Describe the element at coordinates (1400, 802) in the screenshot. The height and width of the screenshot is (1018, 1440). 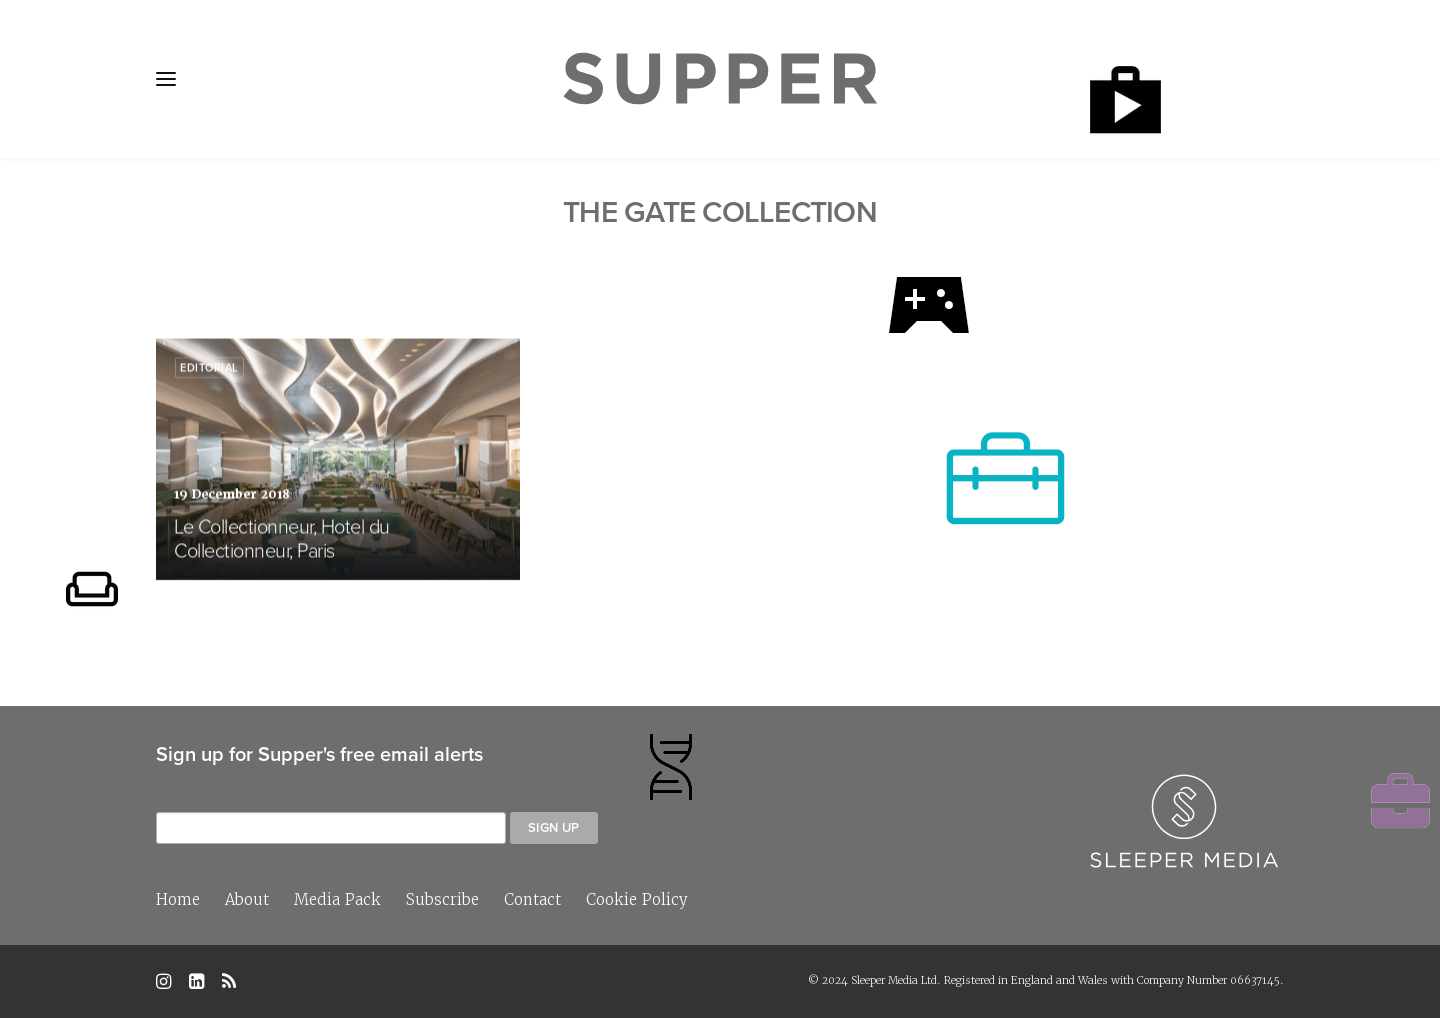
I see `access work or business-related content` at that location.